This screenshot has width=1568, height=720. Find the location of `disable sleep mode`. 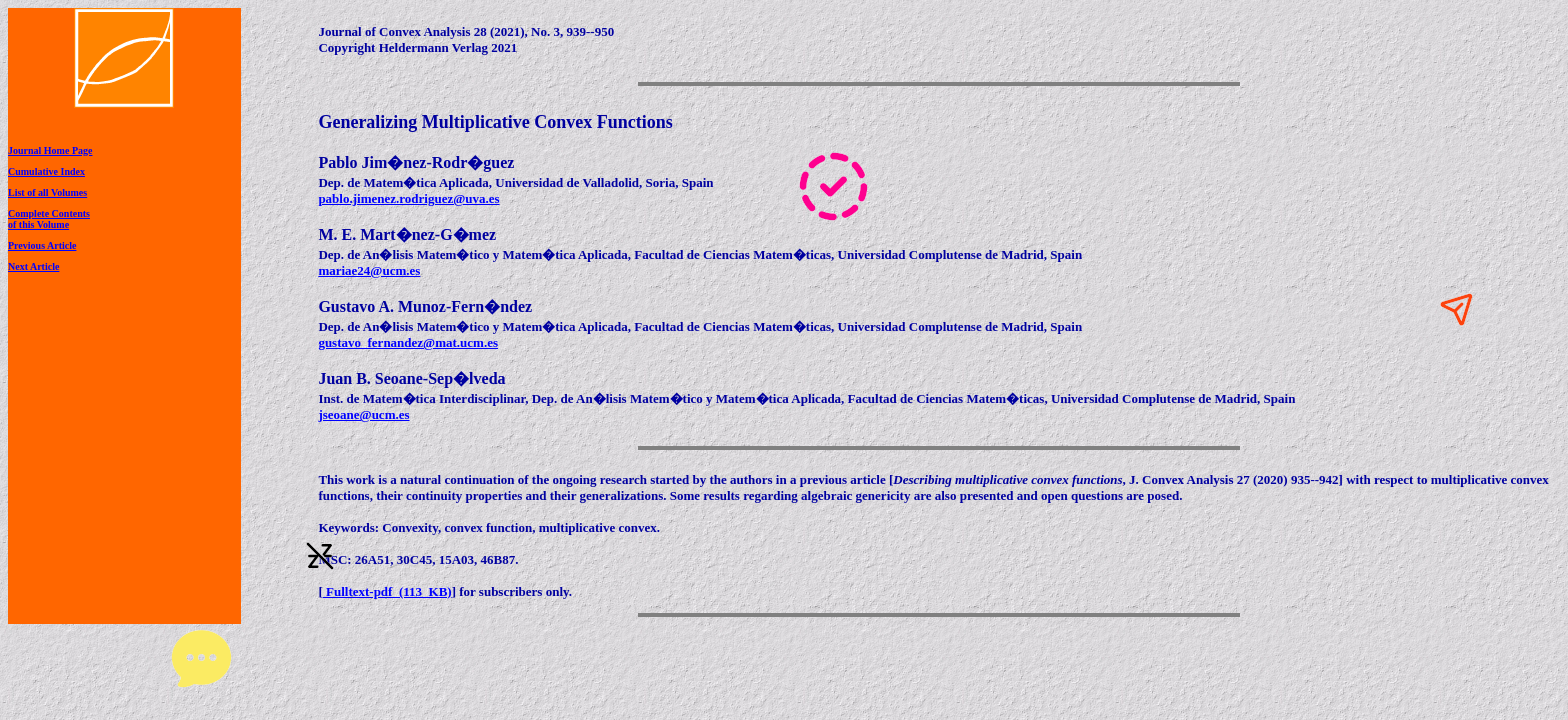

disable sleep mode is located at coordinates (320, 556).